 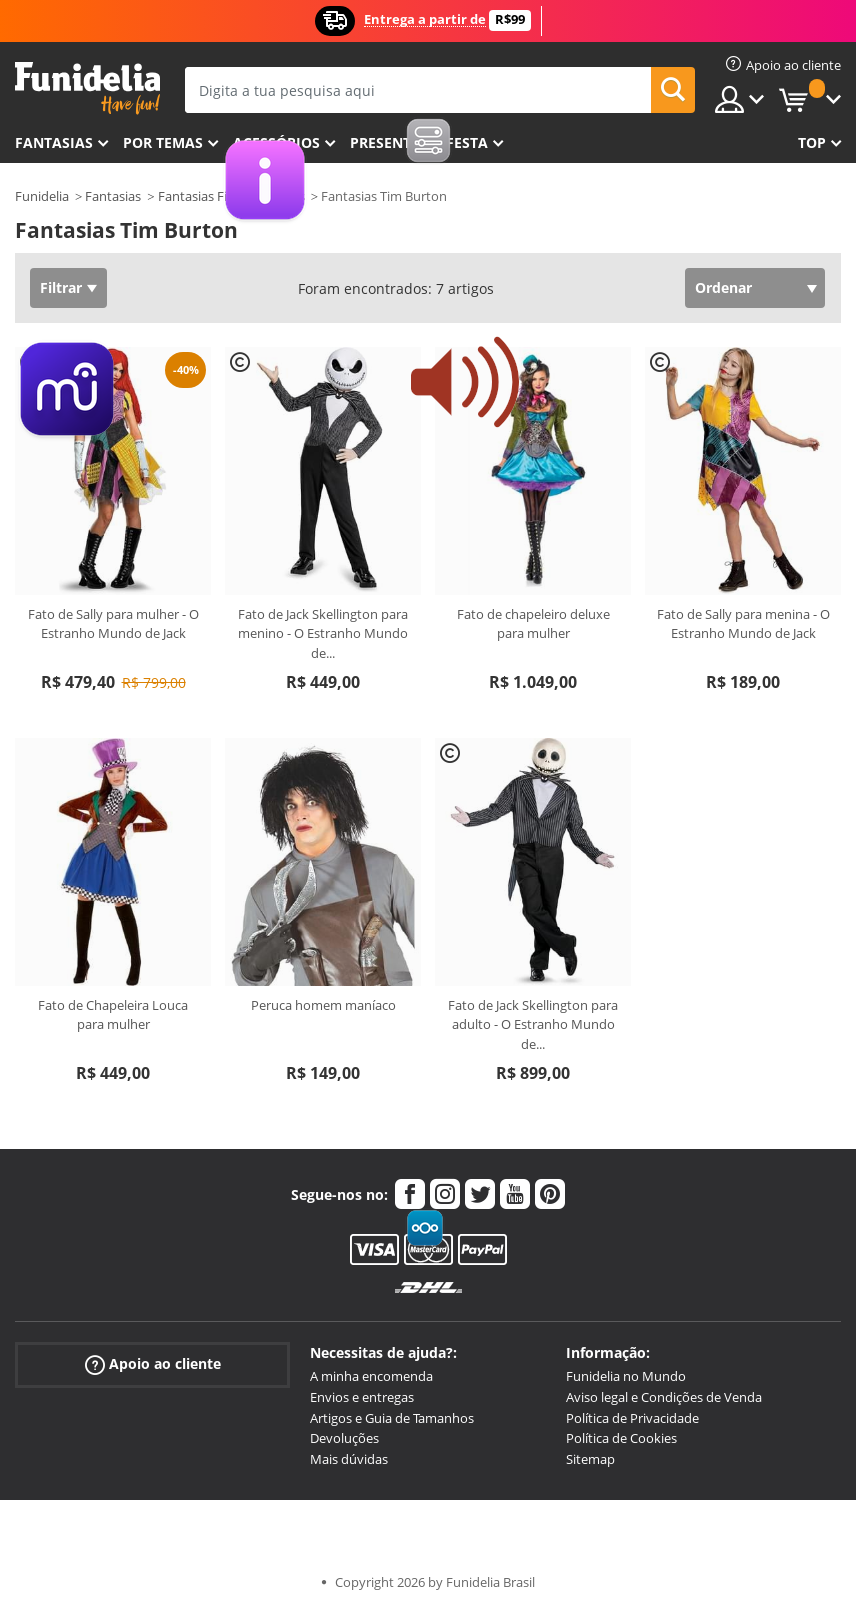 What do you see at coordinates (67, 389) in the screenshot?
I see `open MuseScore music notation app` at bounding box center [67, 389].